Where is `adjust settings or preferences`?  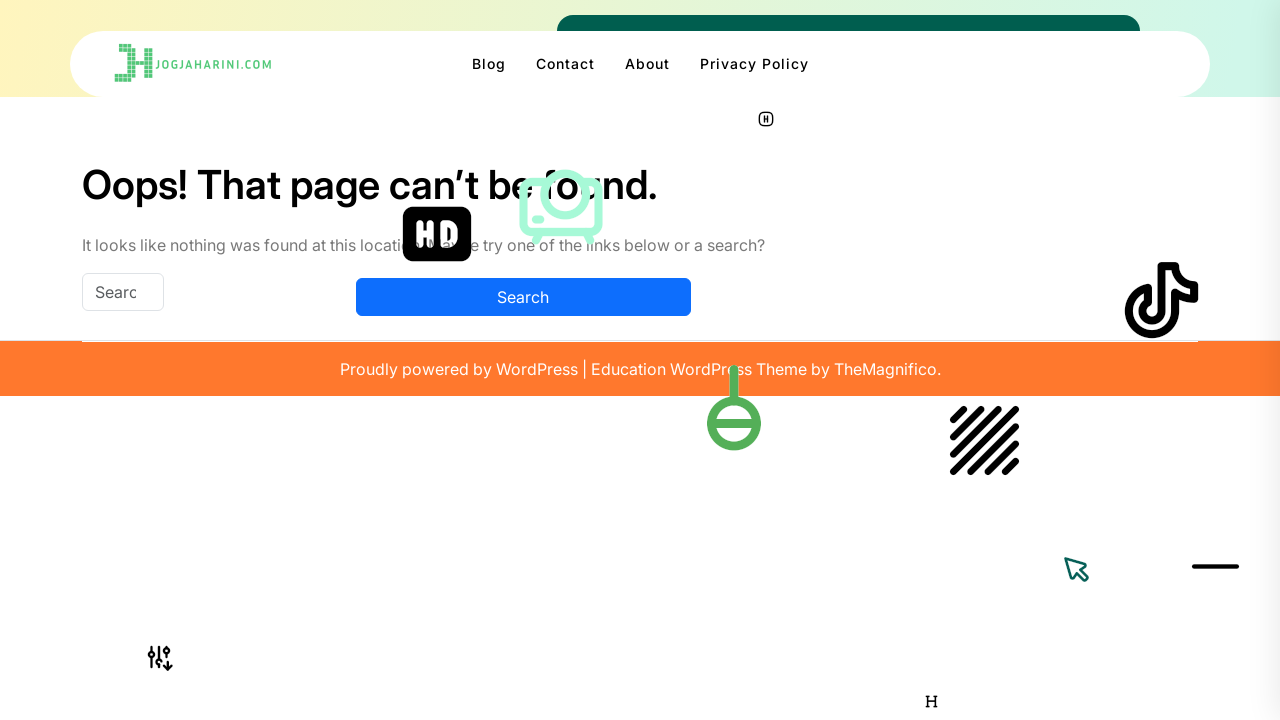 adjust settings or preferences is located at coordinates (159, 657).